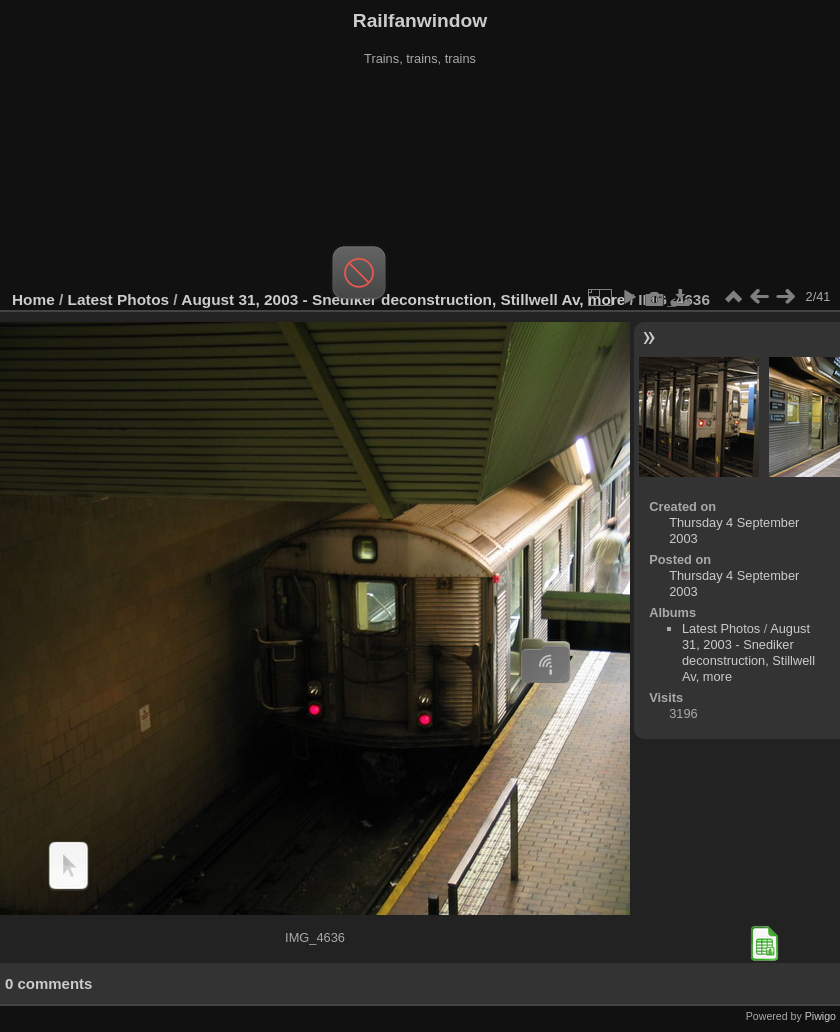 This screenshot has height=1032, width=840. What do you see at coordinates (545, 660) in the screenshot?
I see `open insync cloud sync folder` at bounding box center [545, 660].